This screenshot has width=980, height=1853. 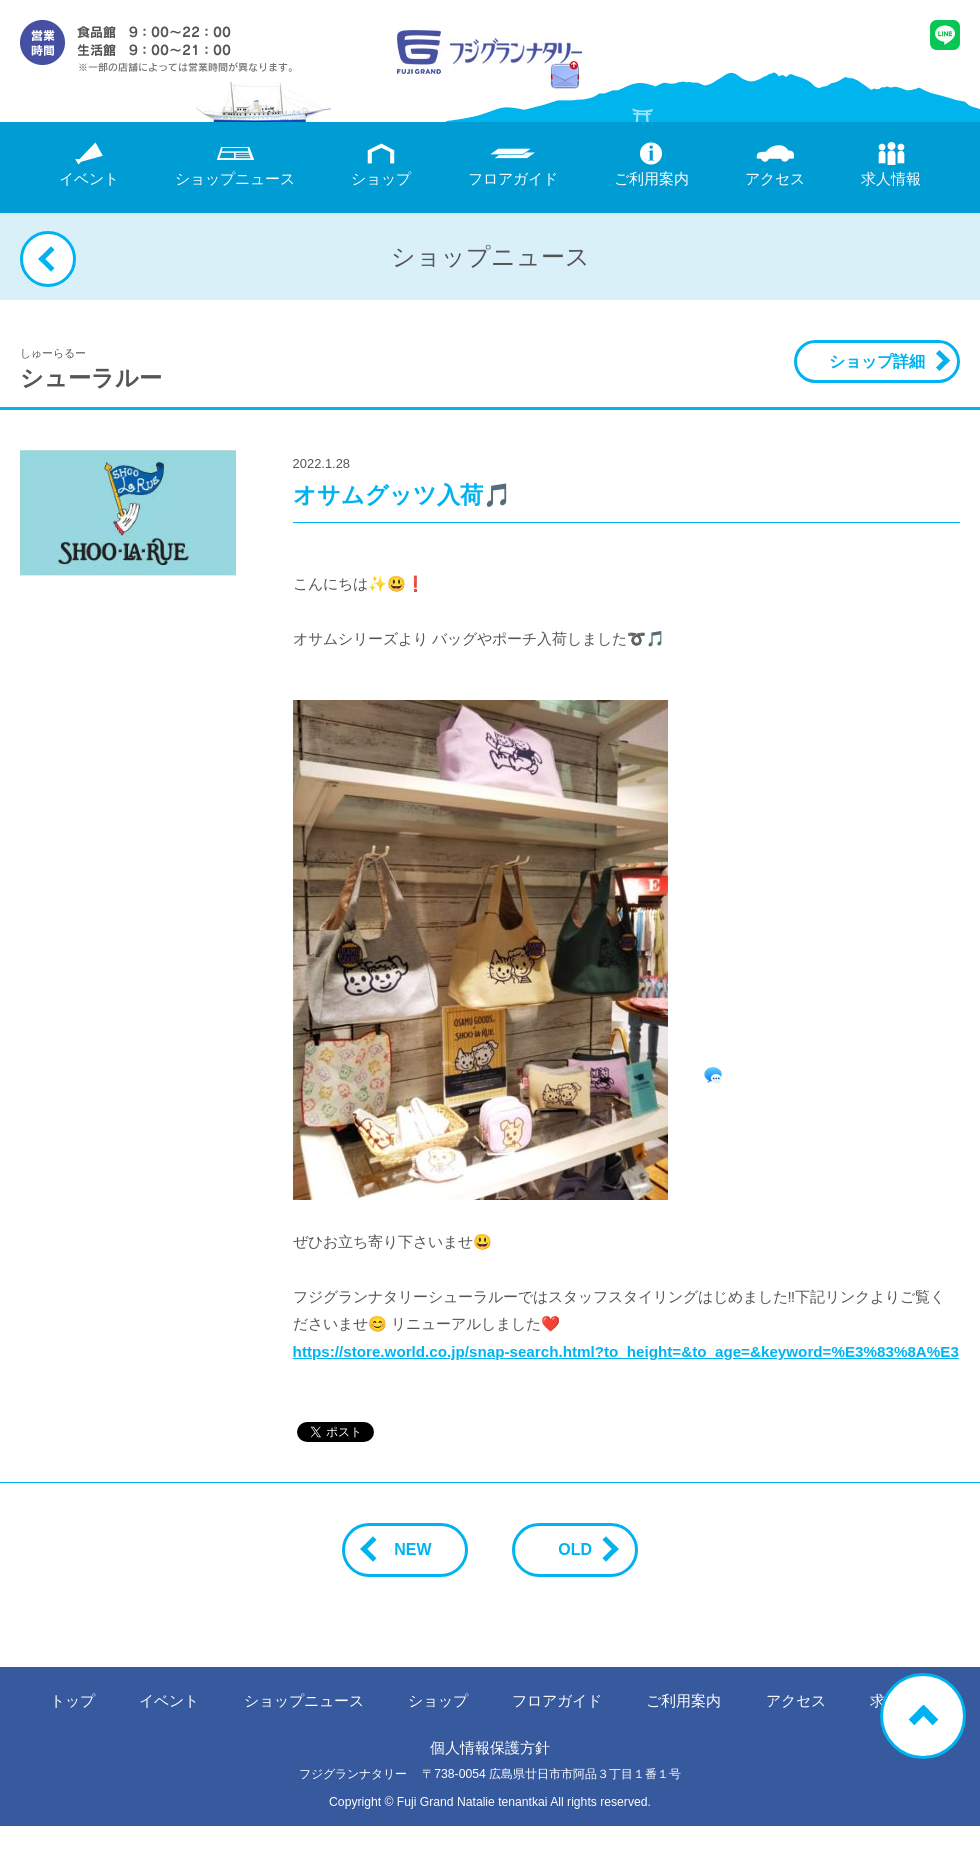 What do you see at coordinates (713, 1075) in the screenshot?
I see `open messages preferences or settings` at bounding box center [713, 1075].